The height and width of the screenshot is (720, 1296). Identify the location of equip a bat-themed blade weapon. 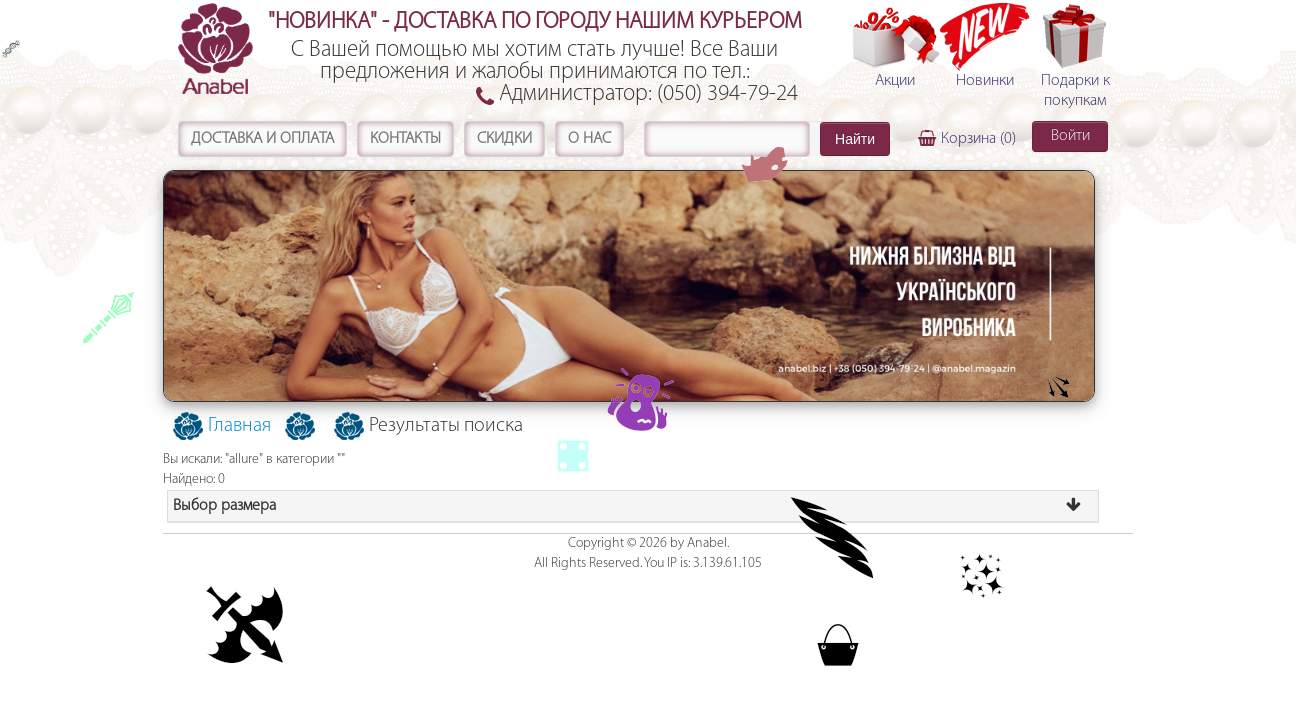
(245, 625).